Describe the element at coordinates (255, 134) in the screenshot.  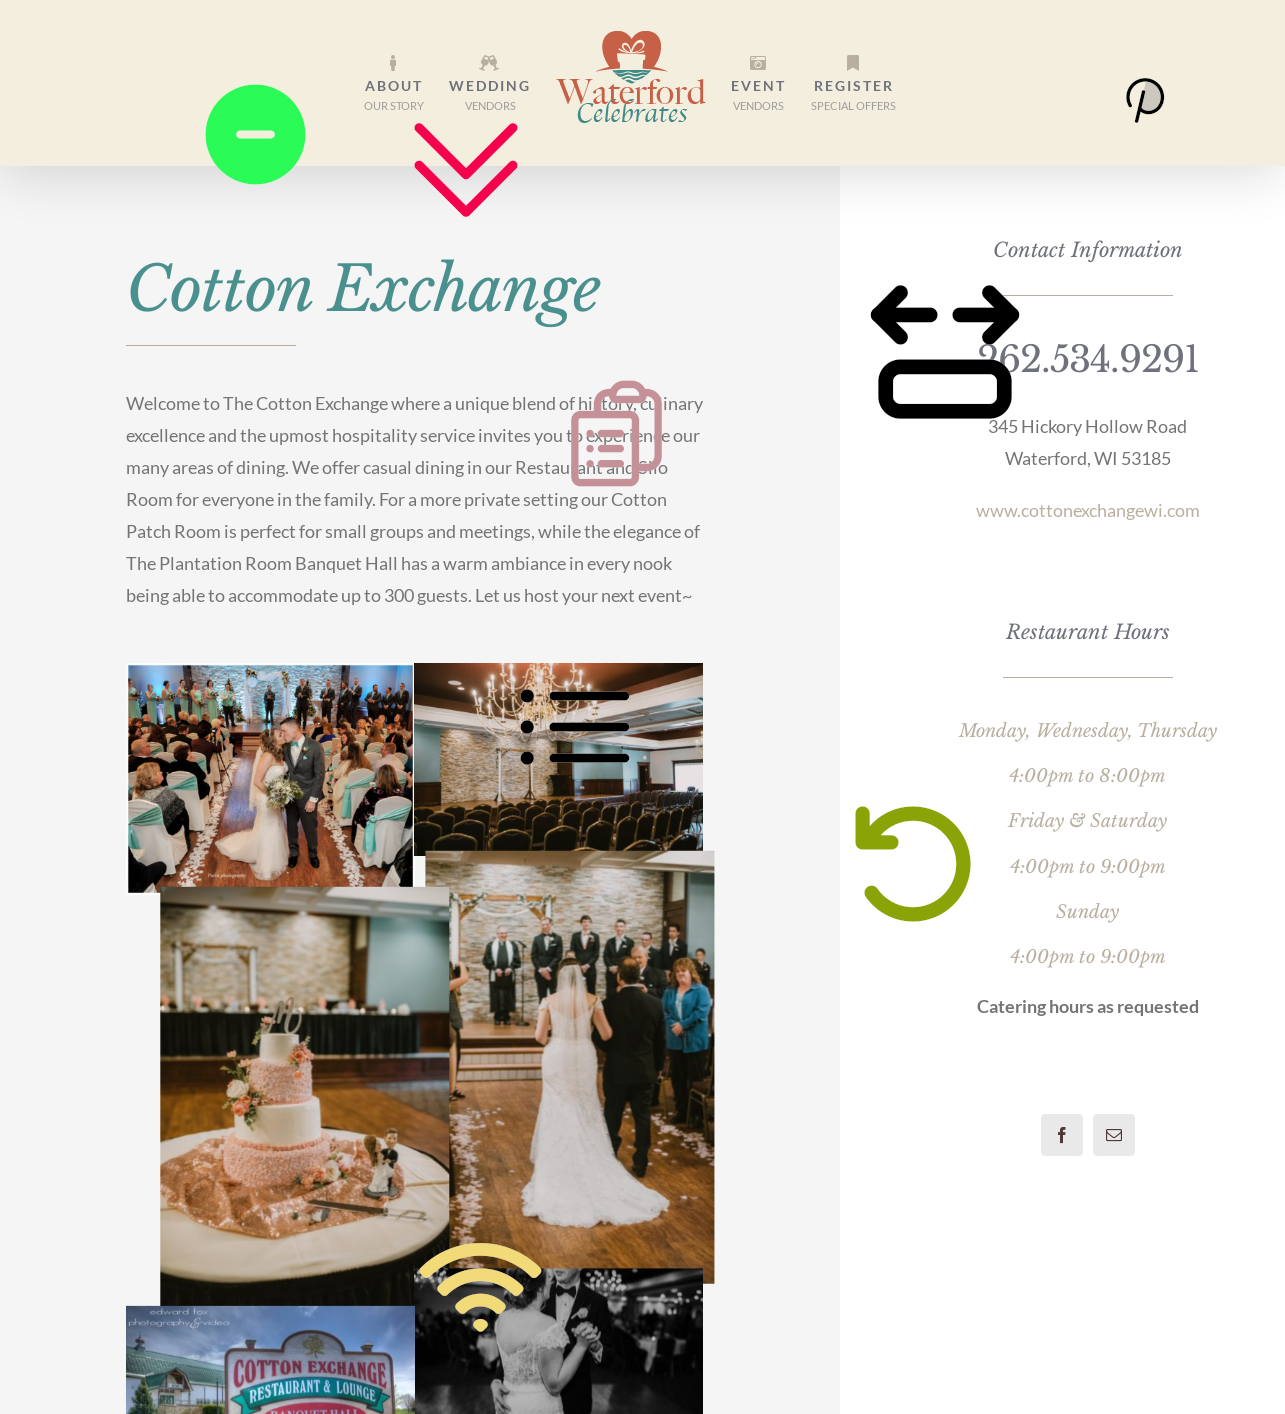
I see `remove an item from a list or collection` at that location.